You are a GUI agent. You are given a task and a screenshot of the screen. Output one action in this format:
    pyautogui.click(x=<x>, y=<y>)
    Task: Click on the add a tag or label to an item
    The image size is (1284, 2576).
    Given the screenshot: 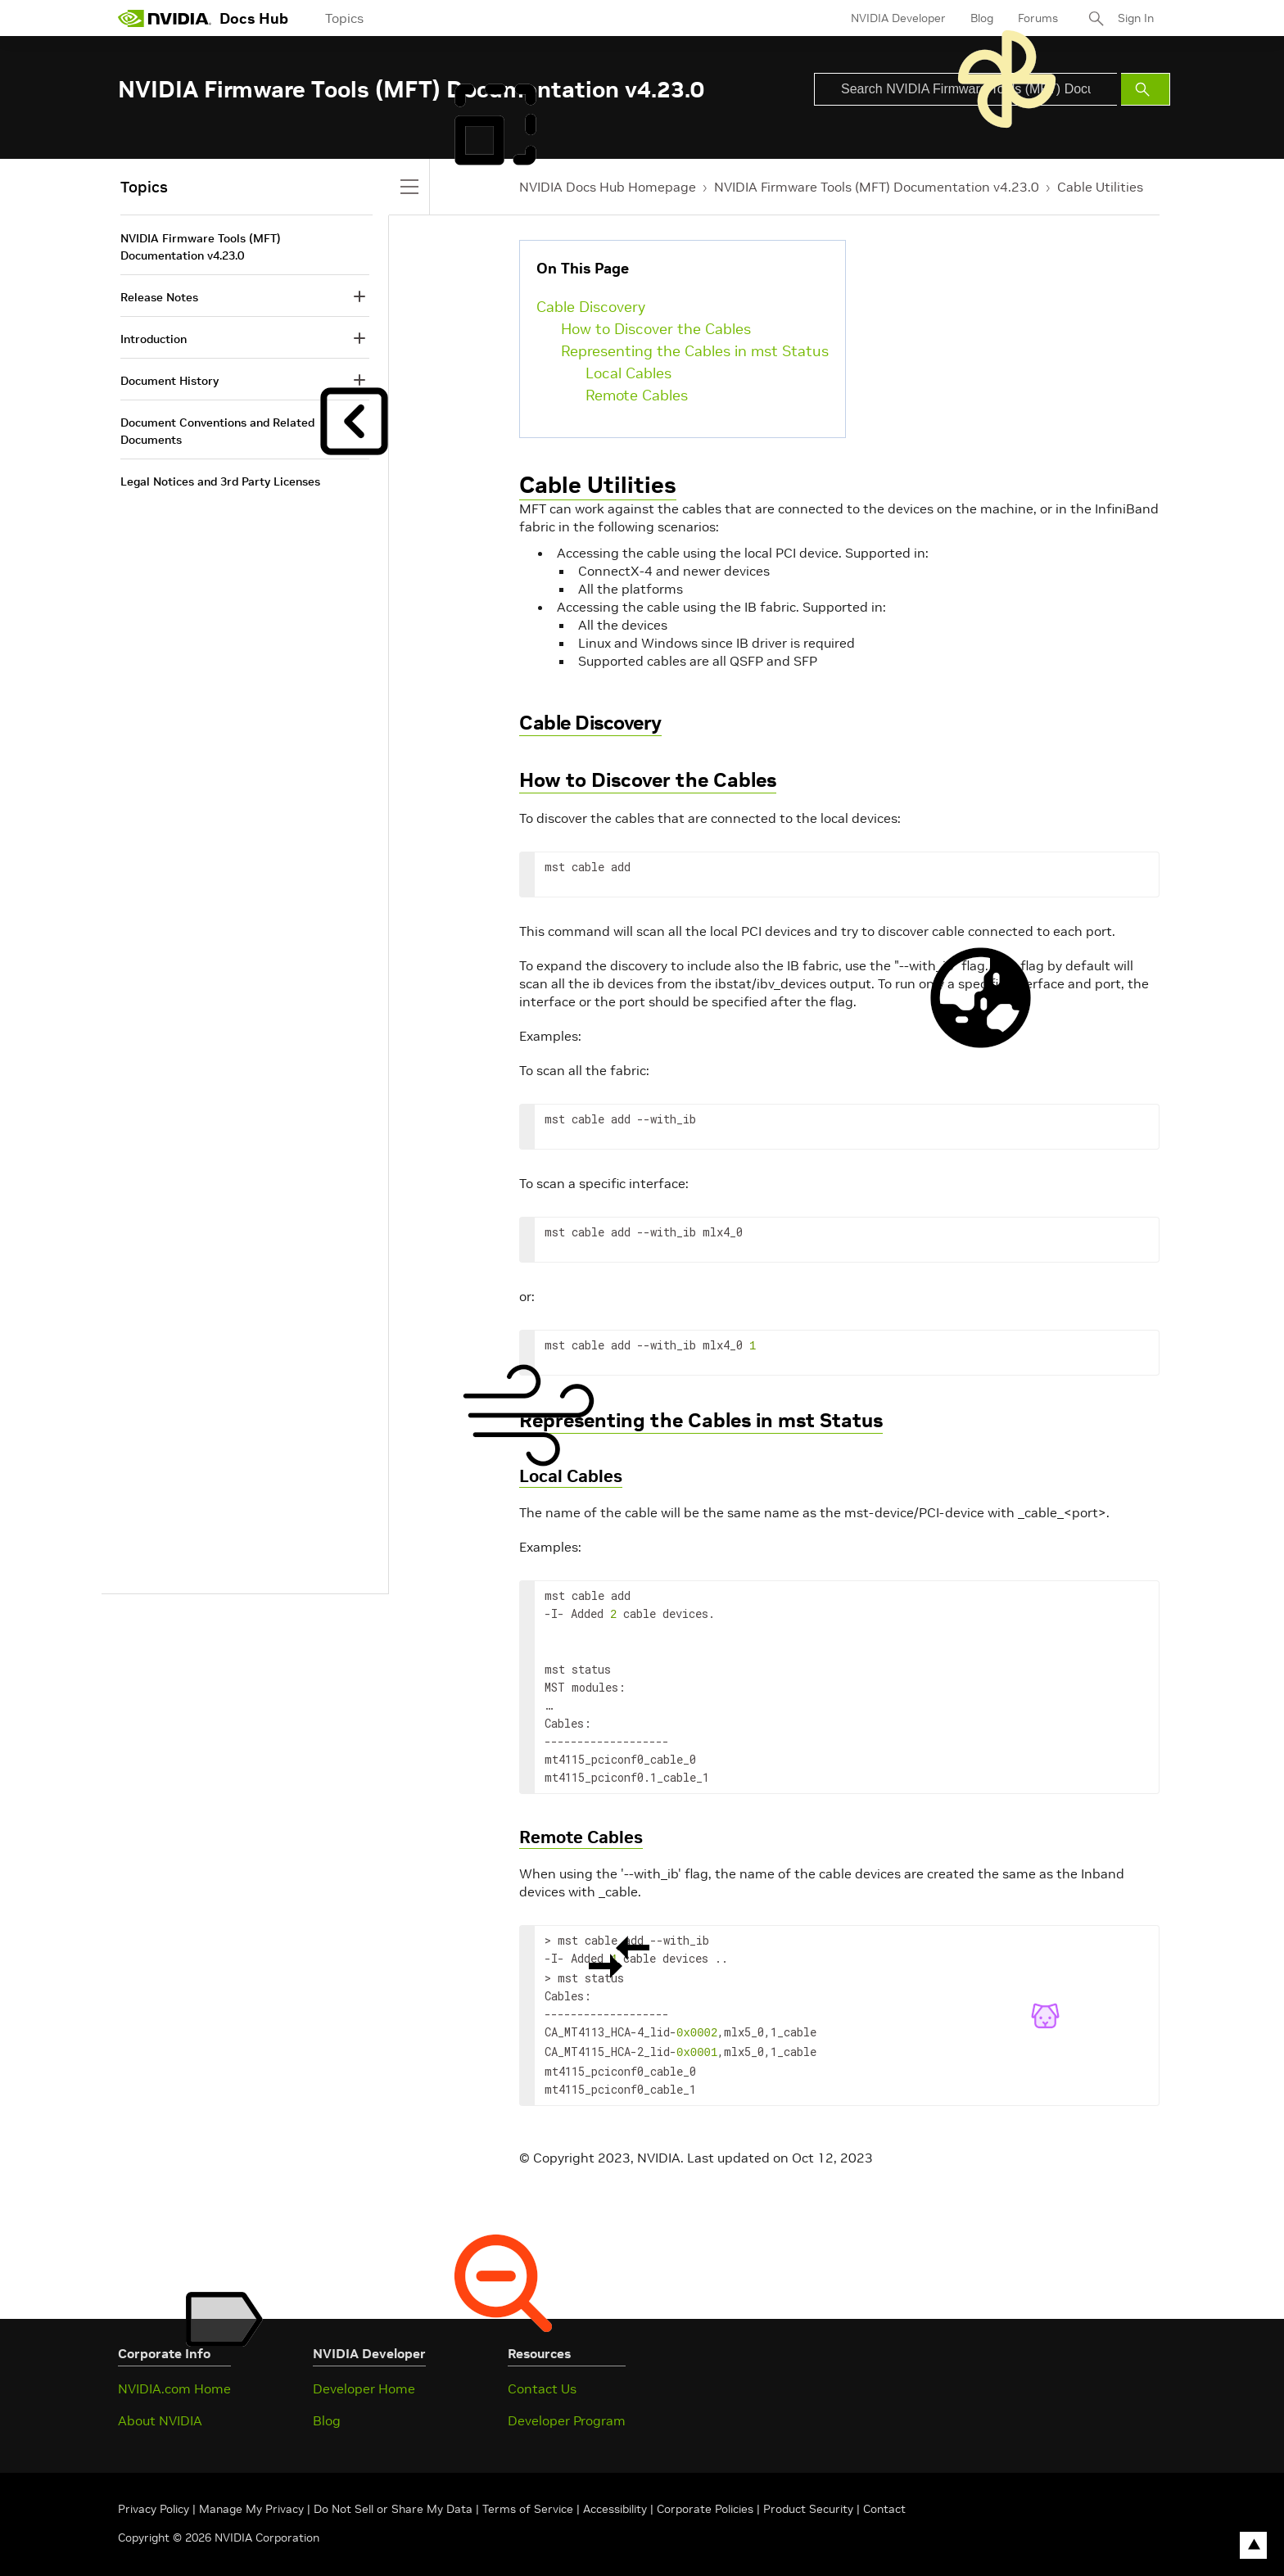 What is the action you would take?
    pyautogui.click(x=221, y=2319)
    